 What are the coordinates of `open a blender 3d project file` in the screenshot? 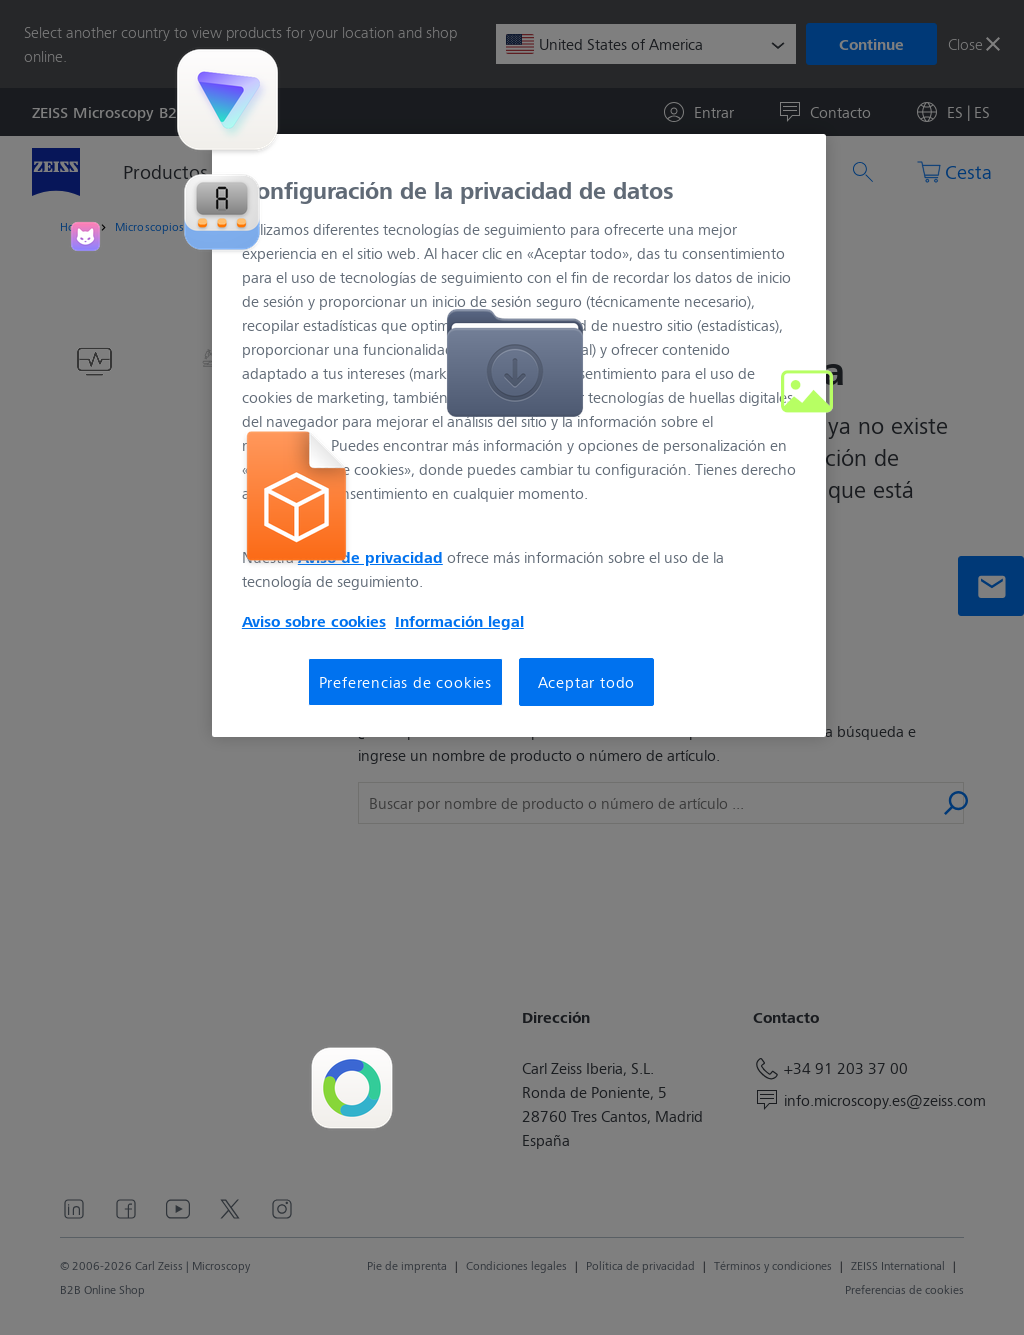 It's located at (296, 498).